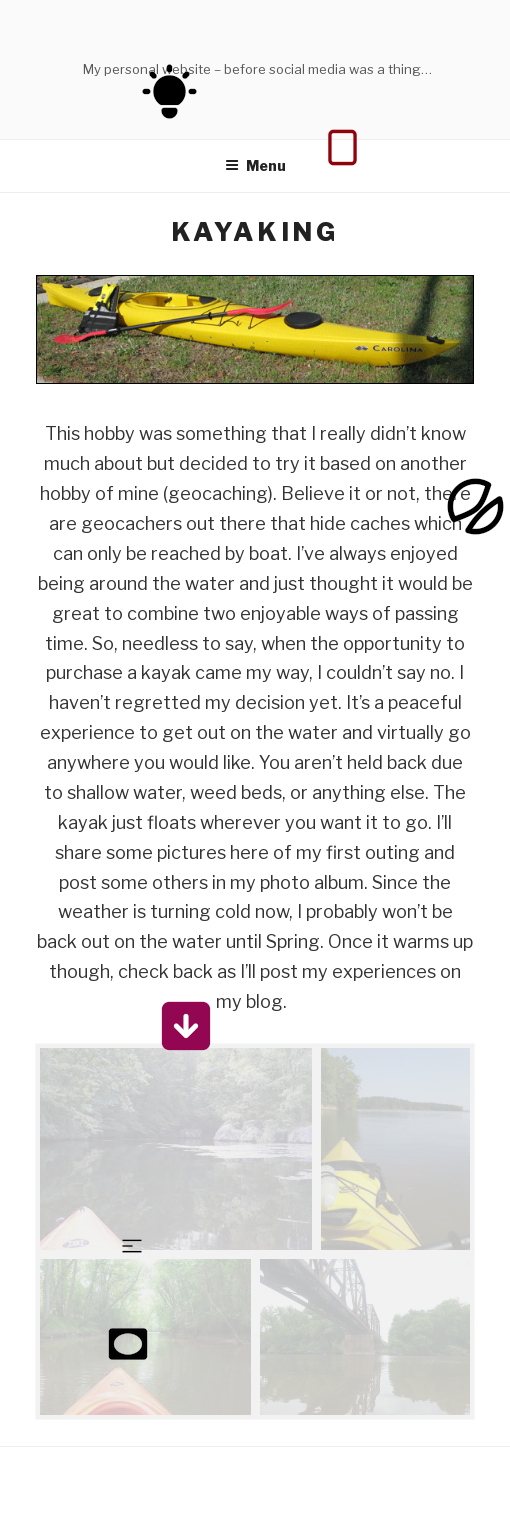  What do you see at coordinates (342, 147) in the screenshot?
I see `represents a vertical card or panel layout` at bounding box center [342, 147].